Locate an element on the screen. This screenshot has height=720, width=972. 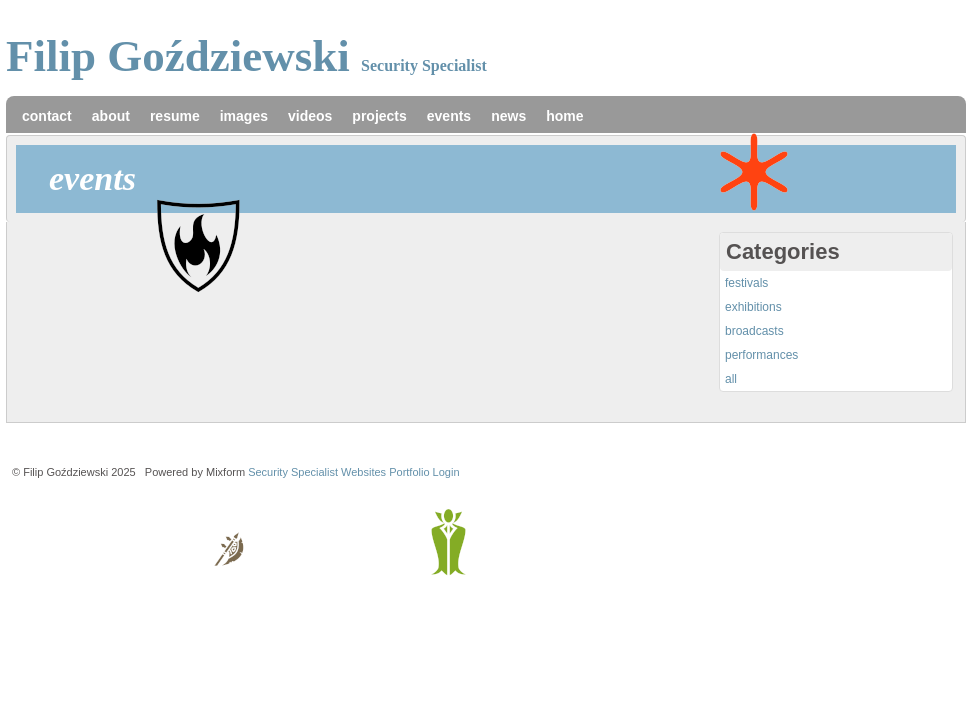
activate fire protection or resistance is located at coordinates (198, 246).